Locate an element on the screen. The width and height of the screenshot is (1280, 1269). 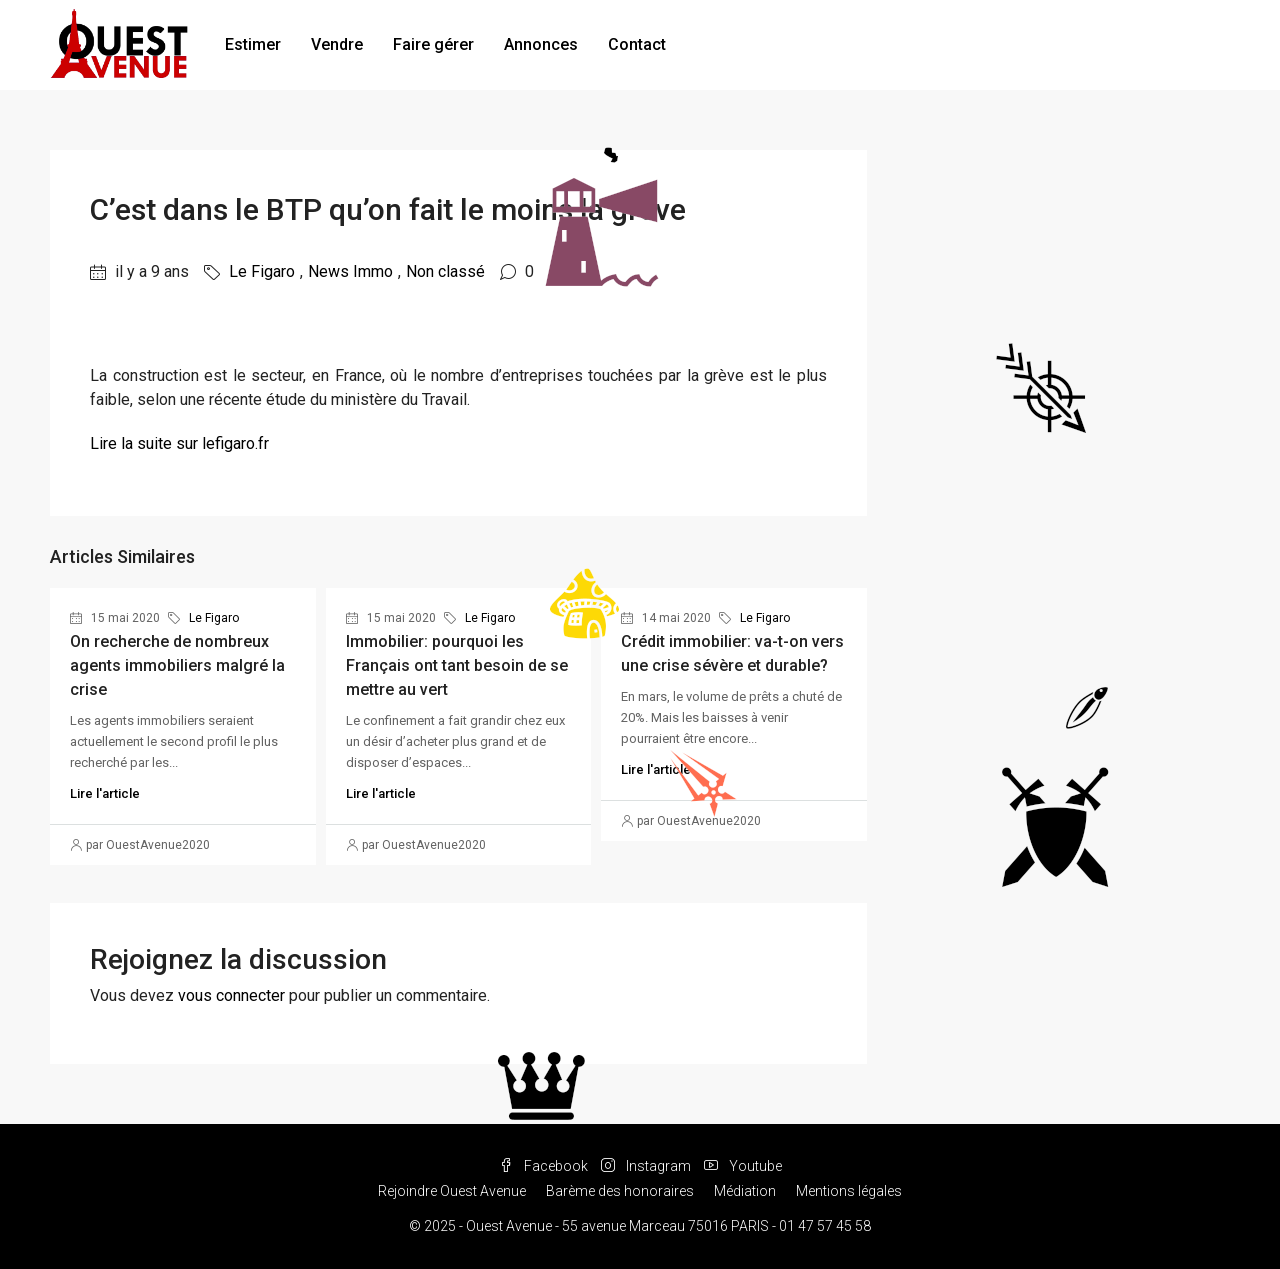
indicates early stage or growth phase in a game is located at coordinates (1087, 707).